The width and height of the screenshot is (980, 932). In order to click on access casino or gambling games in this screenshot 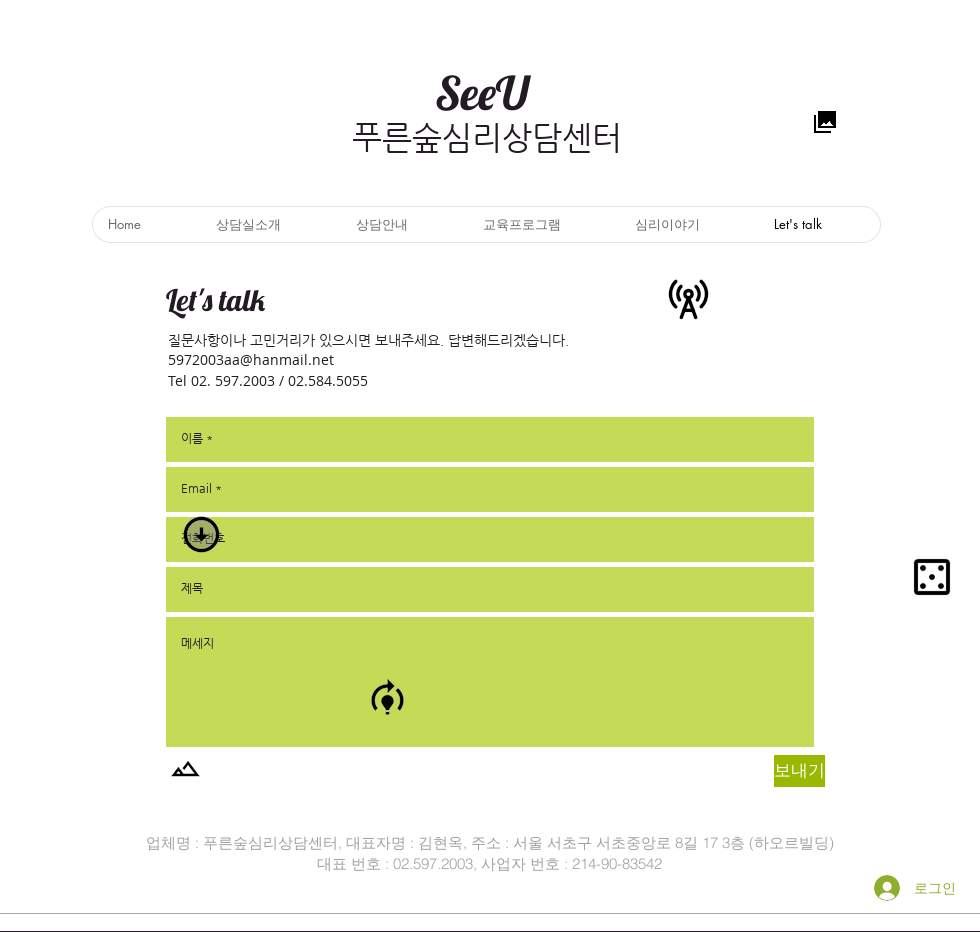, I will do `click(932, 577)`.